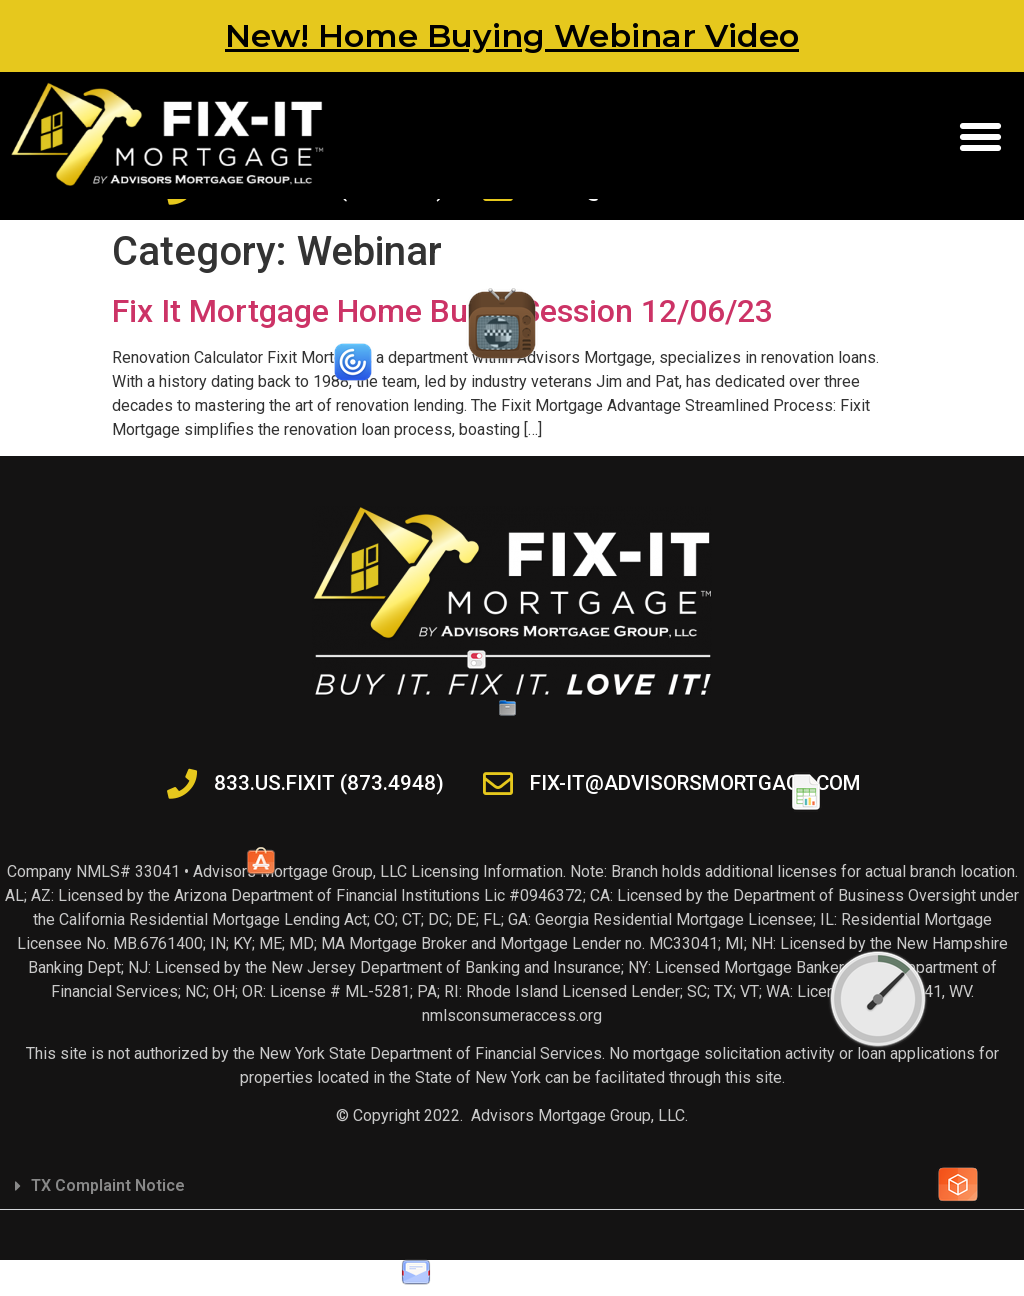 The height and width of the screenshot is (1296, 1024). What do you see at coordinates (476, 659) in the screenshot?
I see `open desktop preferences or settings` at bounding box center [476, 659].